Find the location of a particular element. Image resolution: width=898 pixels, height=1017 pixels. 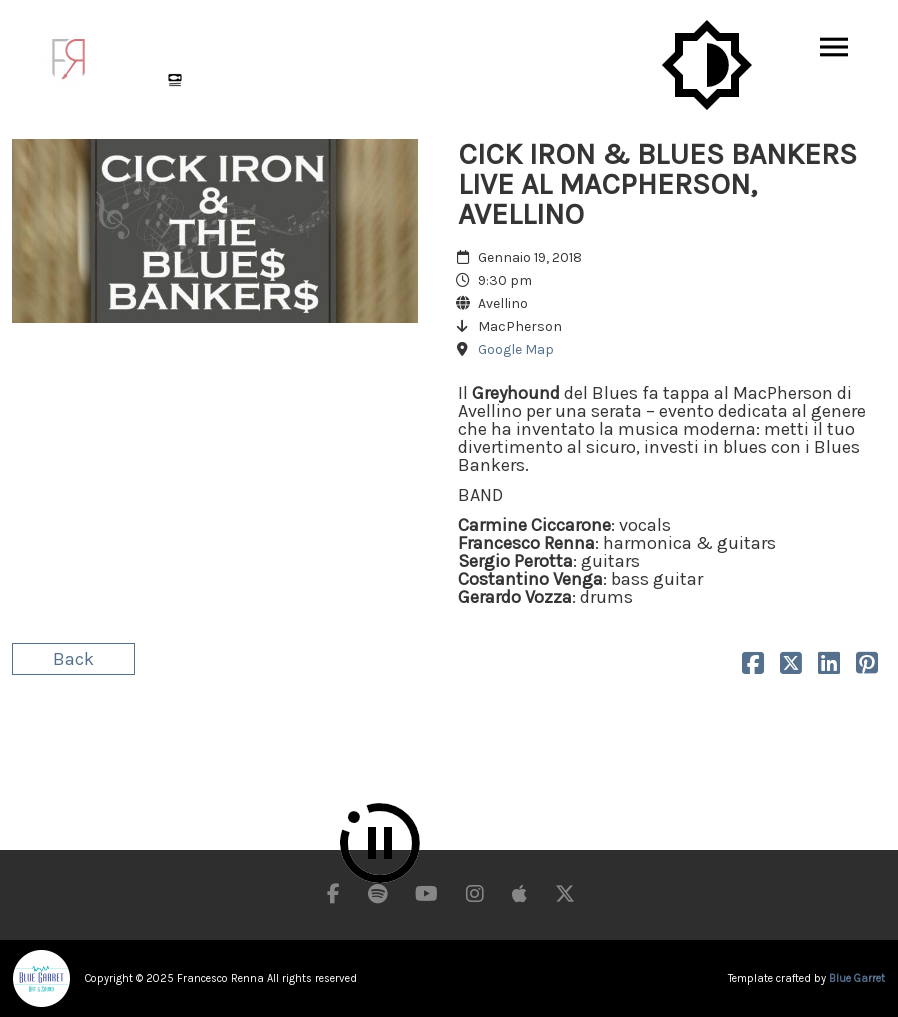

adjust screen brightness settings is located at coordinates (707, 65).